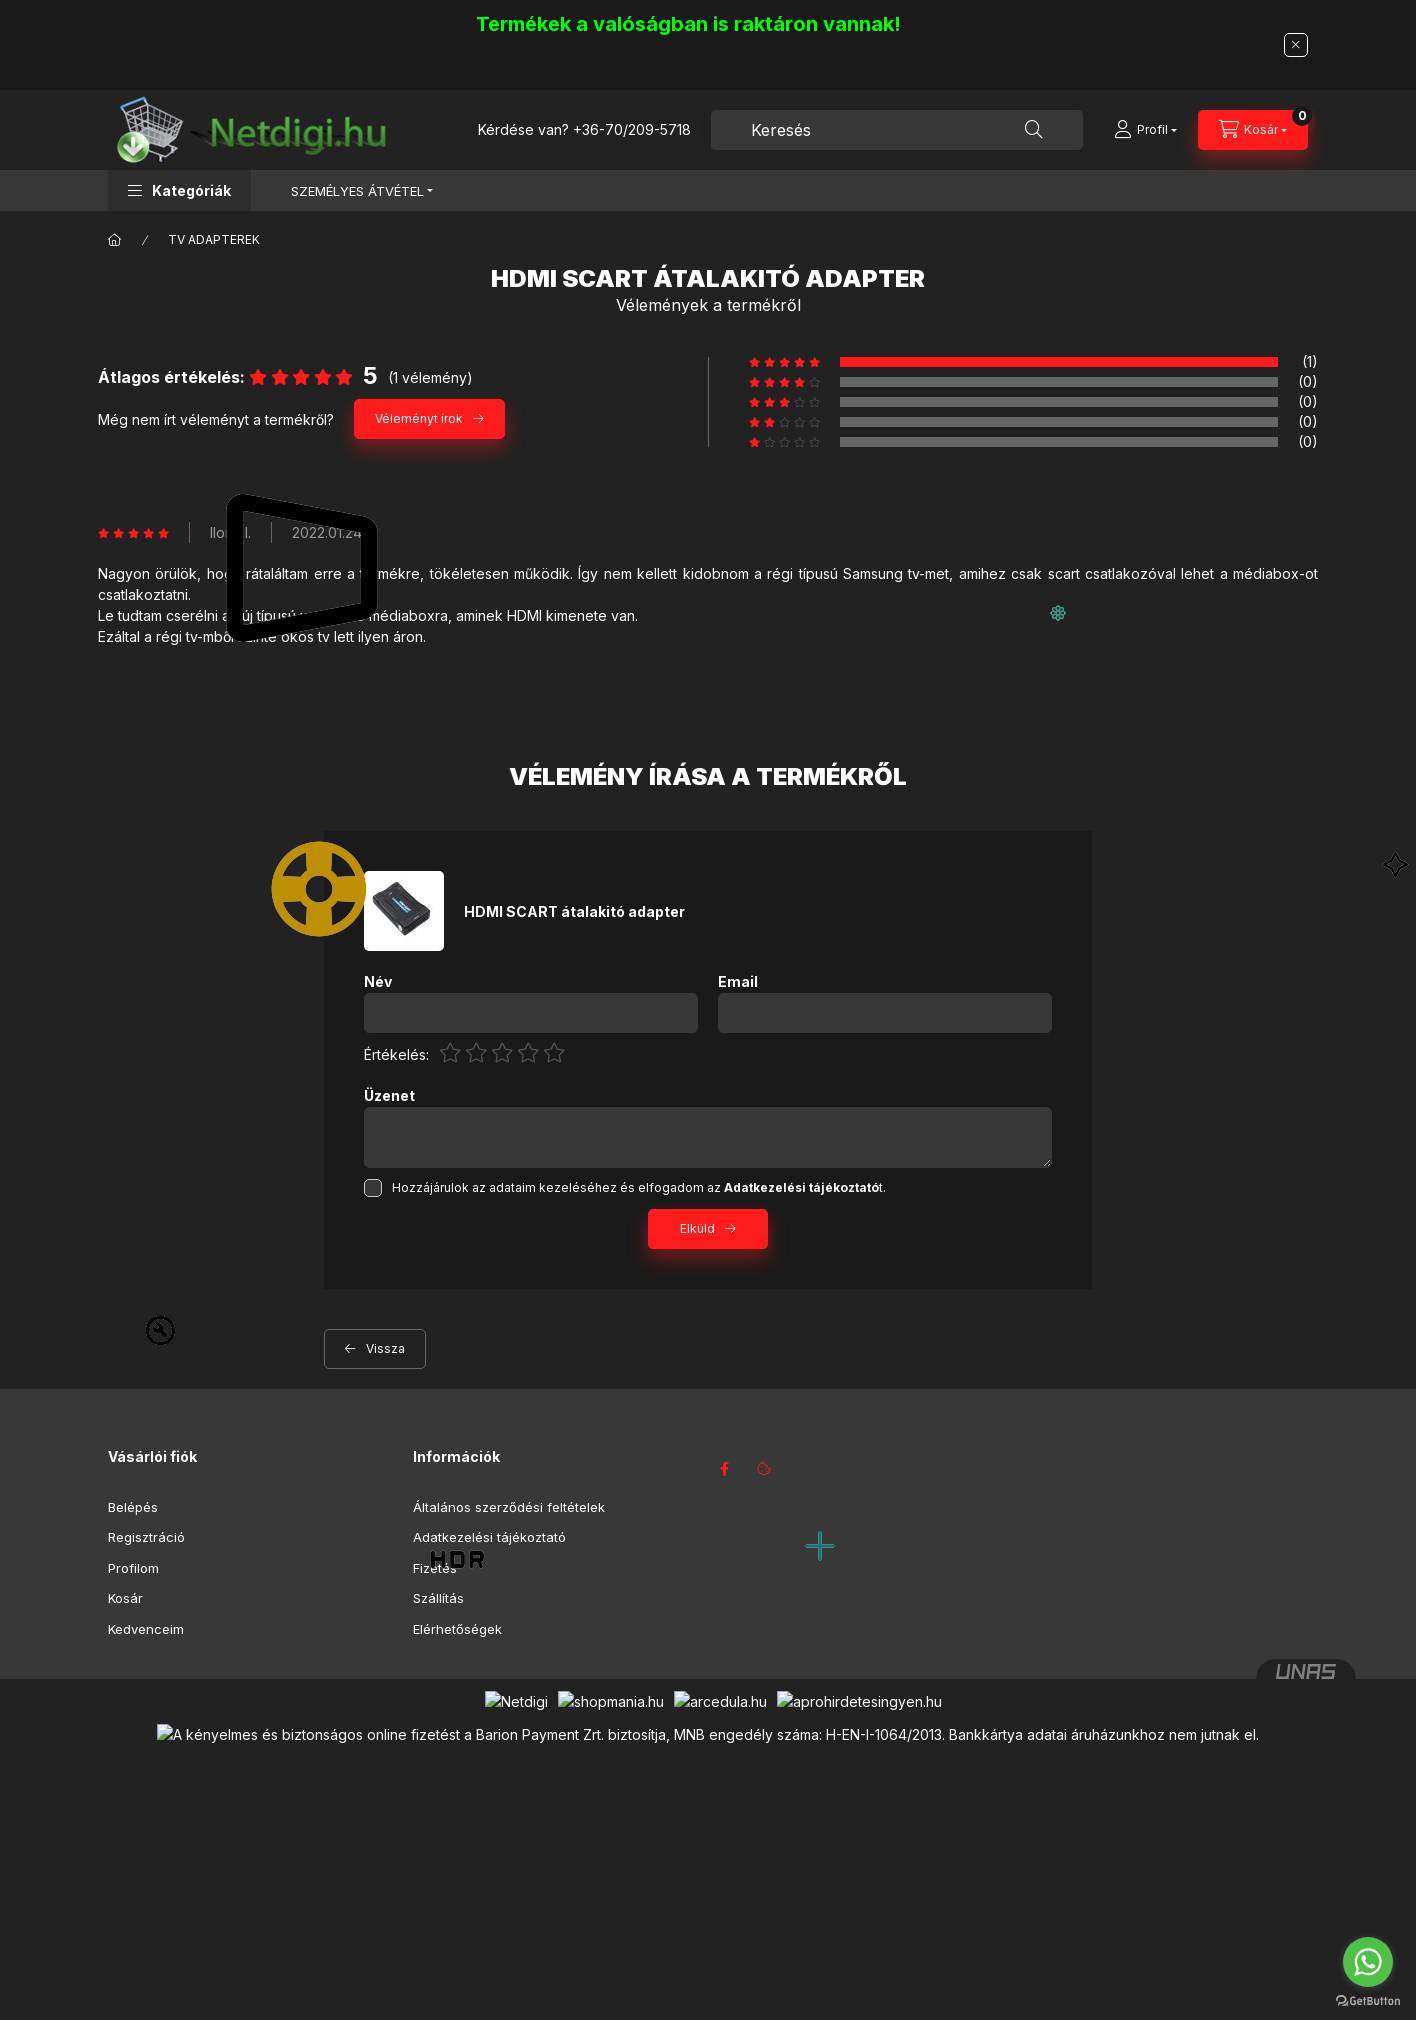  I want to click on access settings or configuration options, so click(160, 1330).